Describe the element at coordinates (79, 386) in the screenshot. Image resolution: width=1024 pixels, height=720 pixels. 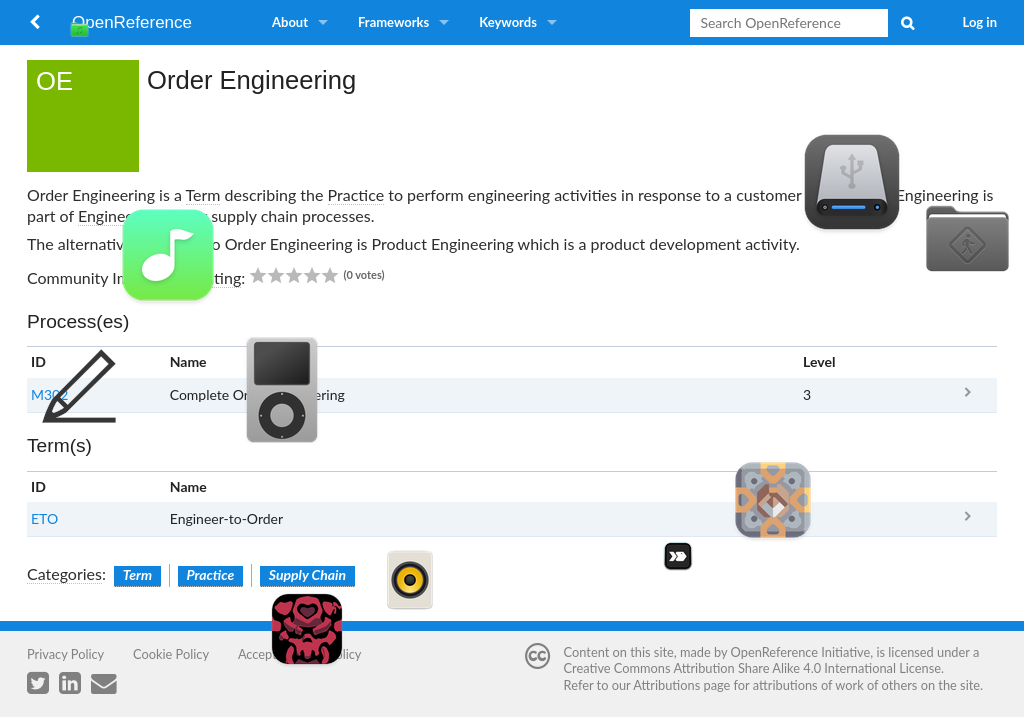
I see `edit app launcher settings` at that location.